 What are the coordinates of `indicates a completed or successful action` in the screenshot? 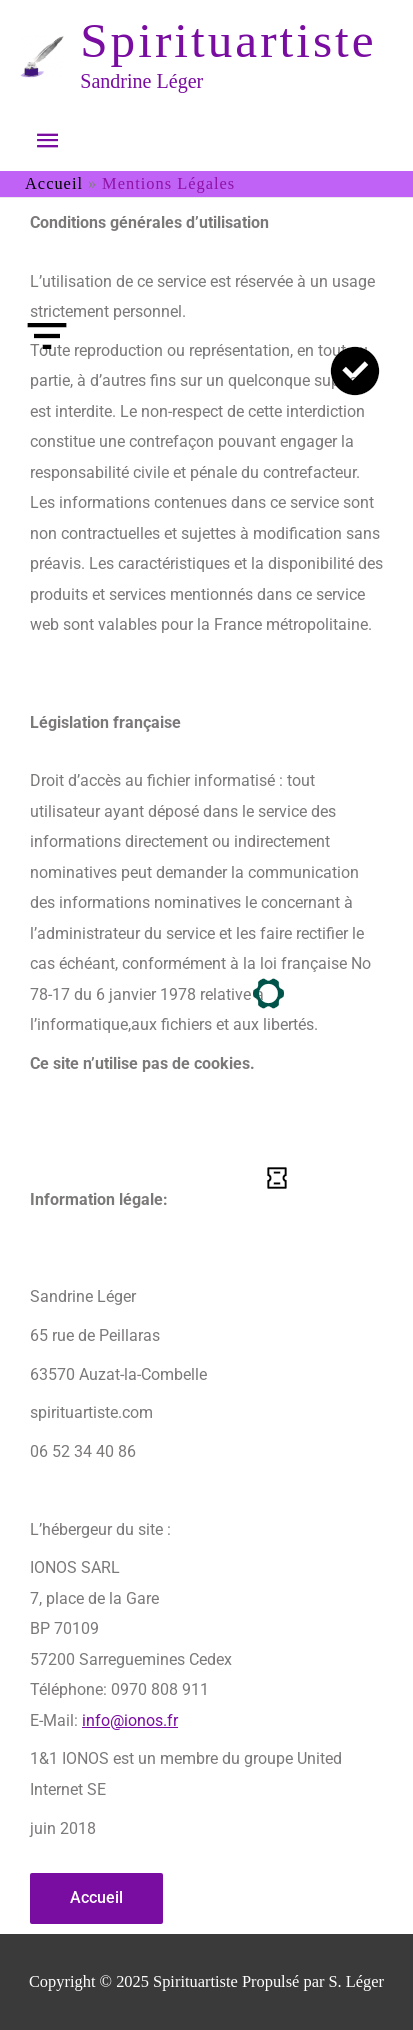 It's located at (355, 371).